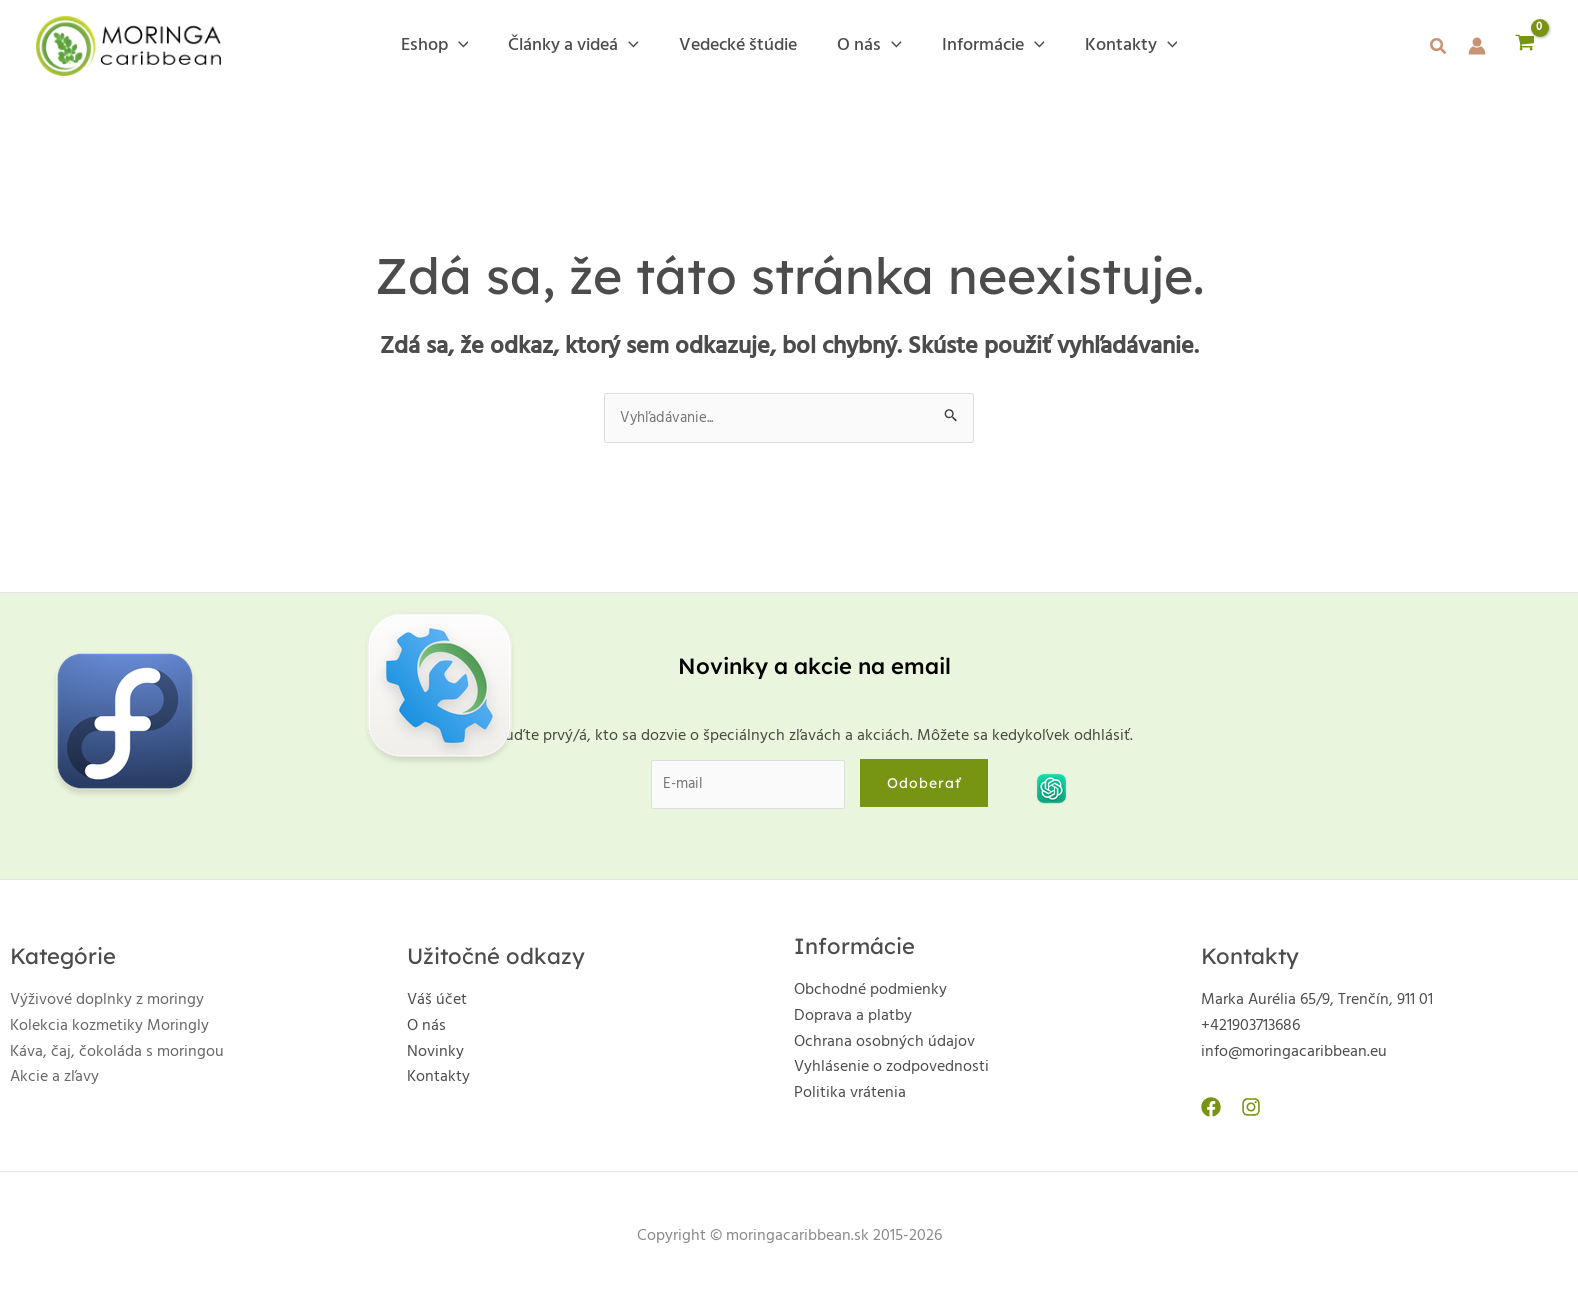  Describe the element at coordinates (1051, 788) in the screenshot. I see `open ChatGPT app` at that location.